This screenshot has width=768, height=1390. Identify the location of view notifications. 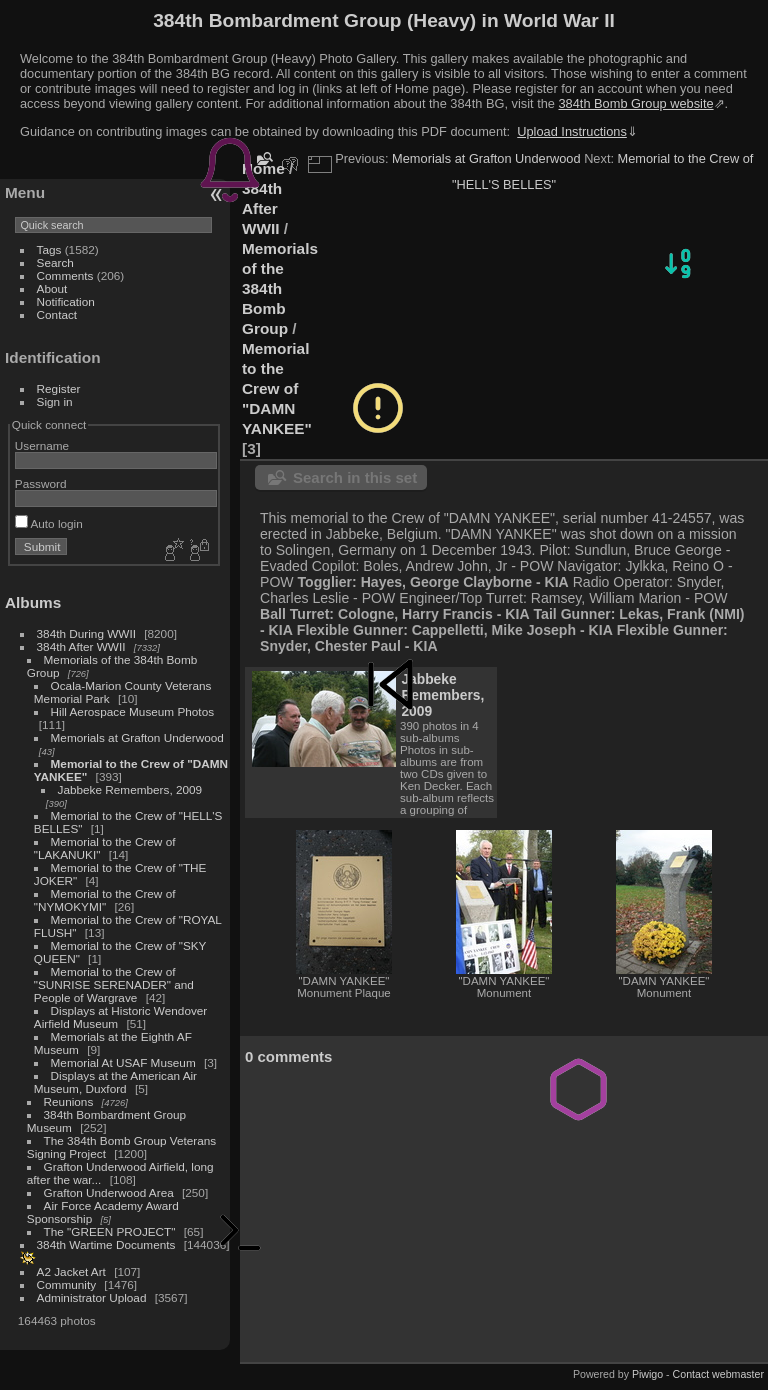
(230, 170).